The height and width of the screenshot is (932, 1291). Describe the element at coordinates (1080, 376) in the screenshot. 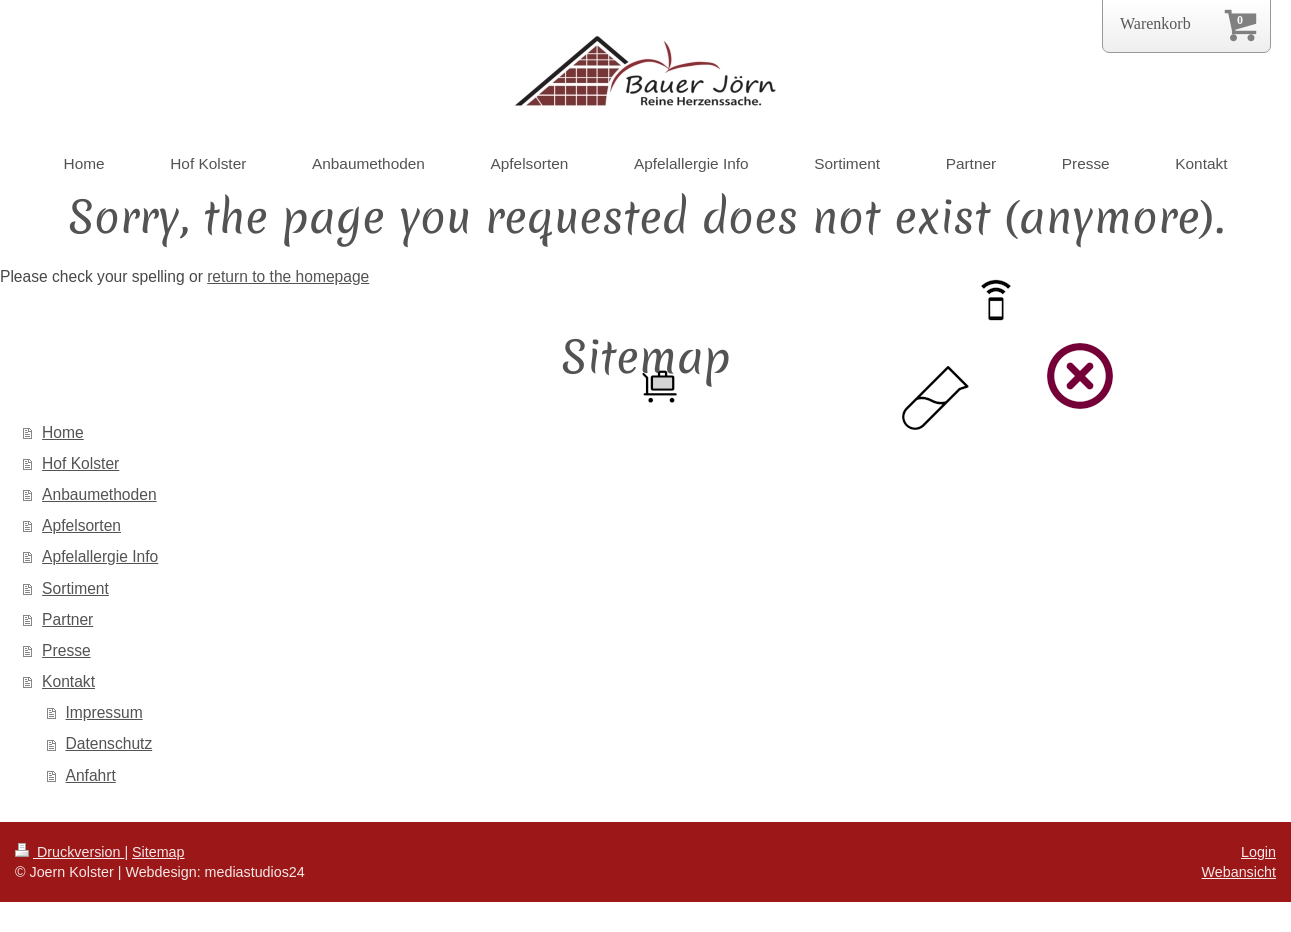

I see `close or dismiss a dialog` at that location.